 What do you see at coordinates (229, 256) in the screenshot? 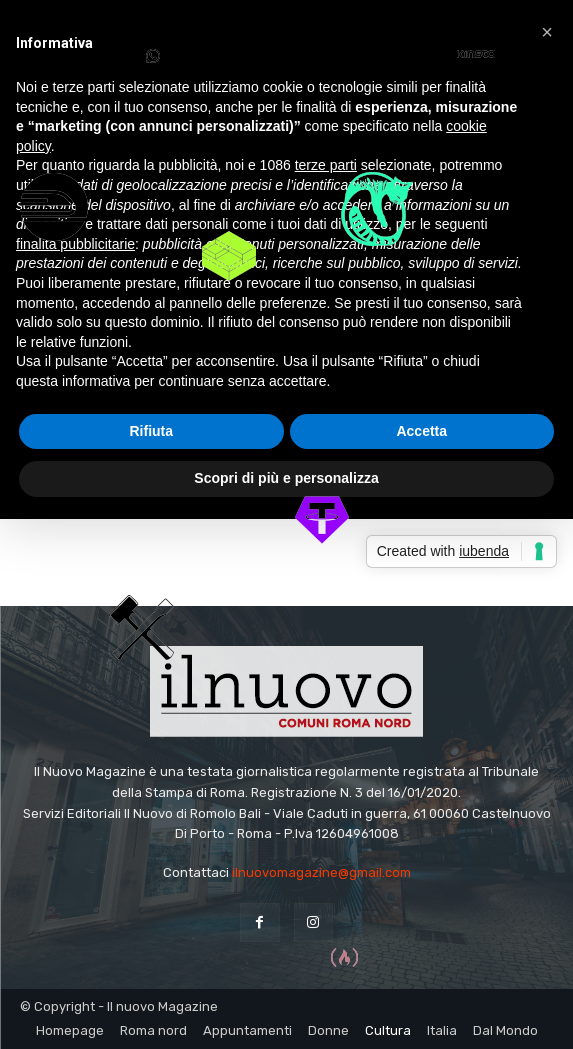
I see `Linux Containers (LXC) logo` at bounding box center [229, 256].